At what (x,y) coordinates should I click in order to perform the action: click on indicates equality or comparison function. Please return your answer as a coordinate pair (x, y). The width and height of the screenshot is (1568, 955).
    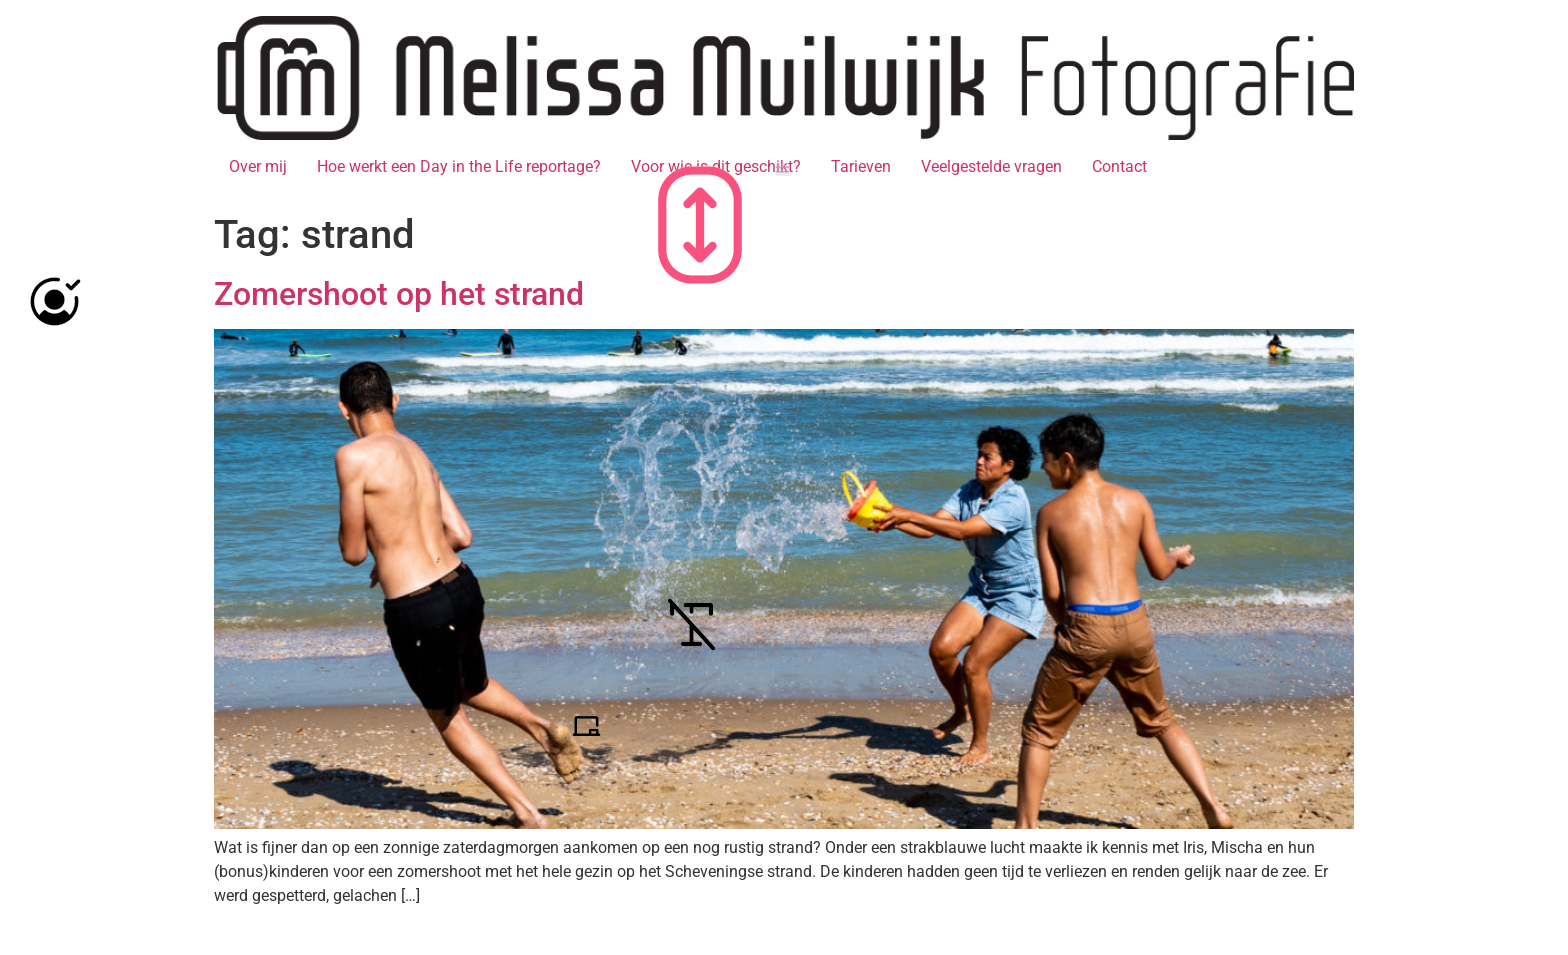
    Looking at the image, I should click on (782, 169).